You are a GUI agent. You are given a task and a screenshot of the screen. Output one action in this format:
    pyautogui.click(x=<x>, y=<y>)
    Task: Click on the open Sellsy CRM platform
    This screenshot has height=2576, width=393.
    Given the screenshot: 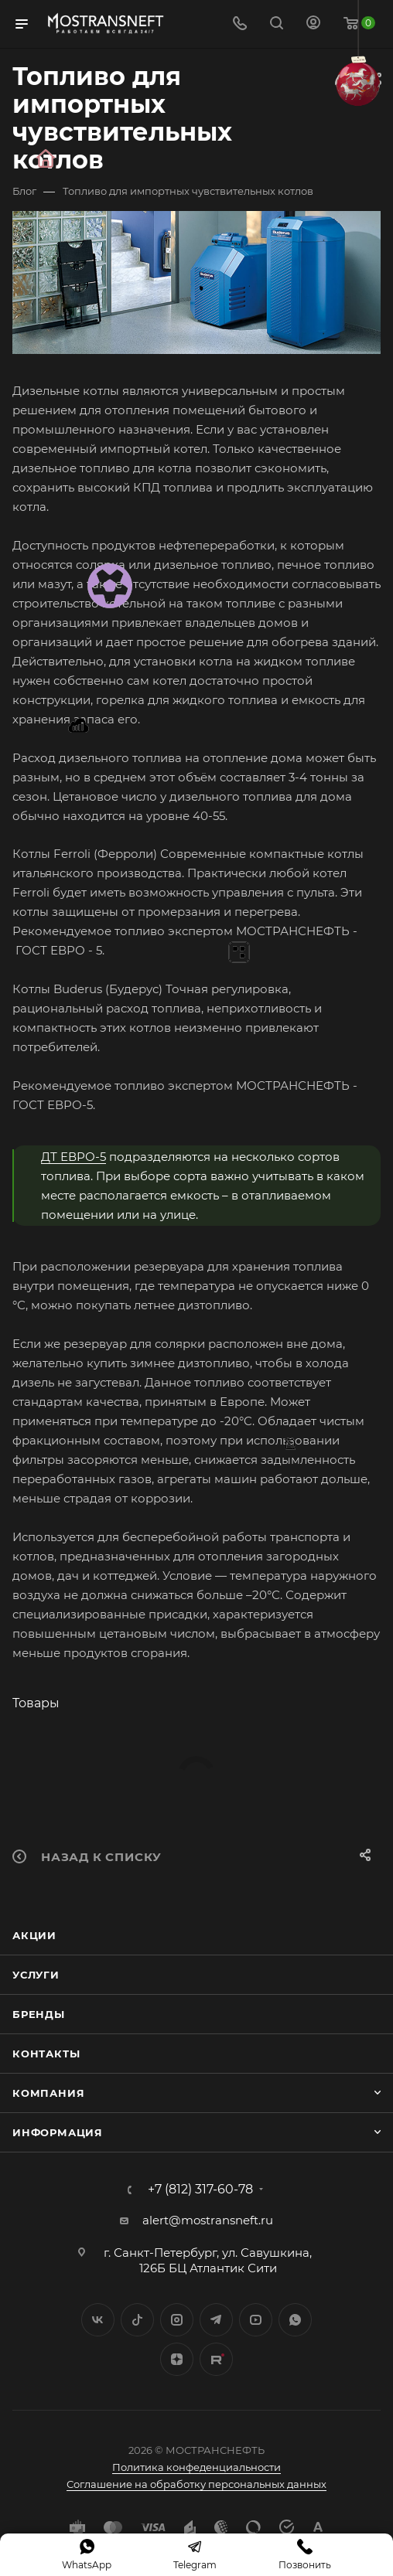 What is the action you would take?
    pyautogui.click(x=78, y=725)
    